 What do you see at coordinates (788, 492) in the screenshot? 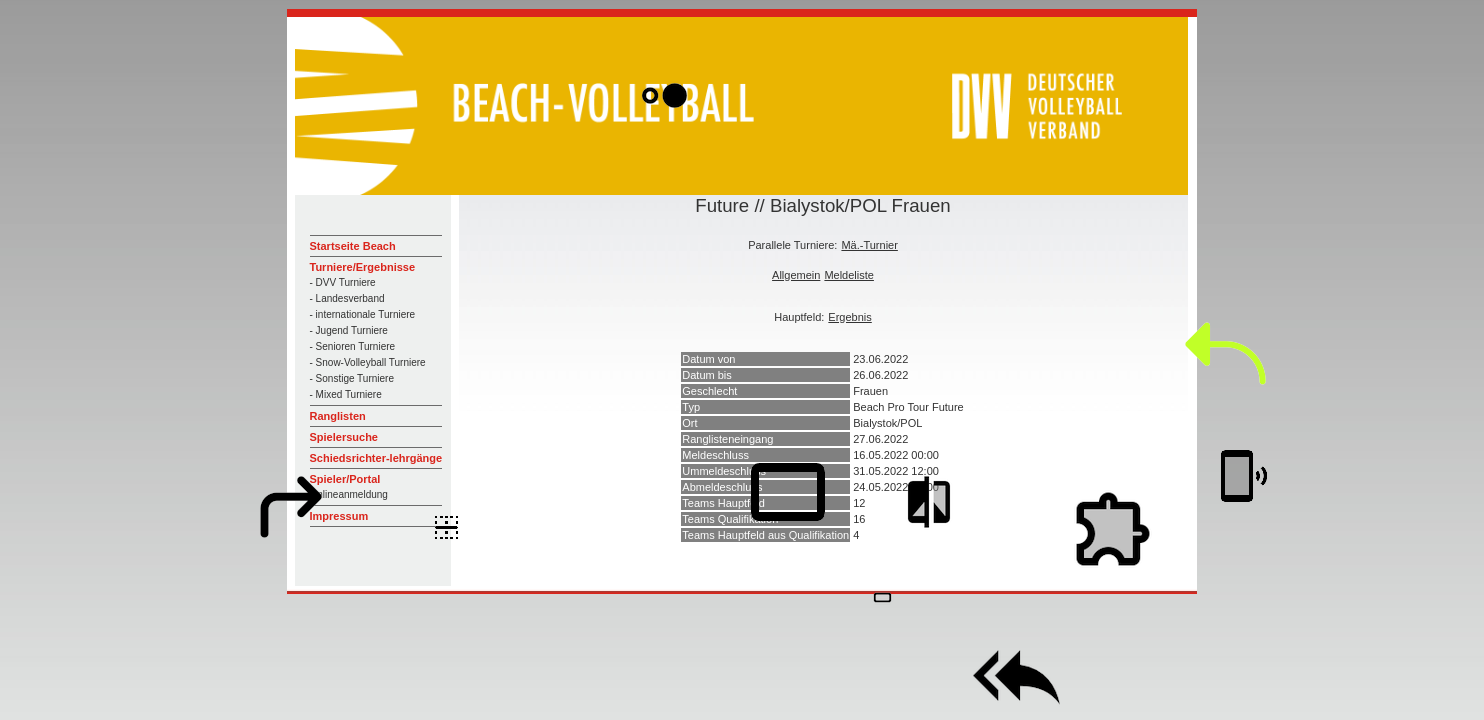
I see `crop image to landscape orientation` at bounding box center [788, 492].